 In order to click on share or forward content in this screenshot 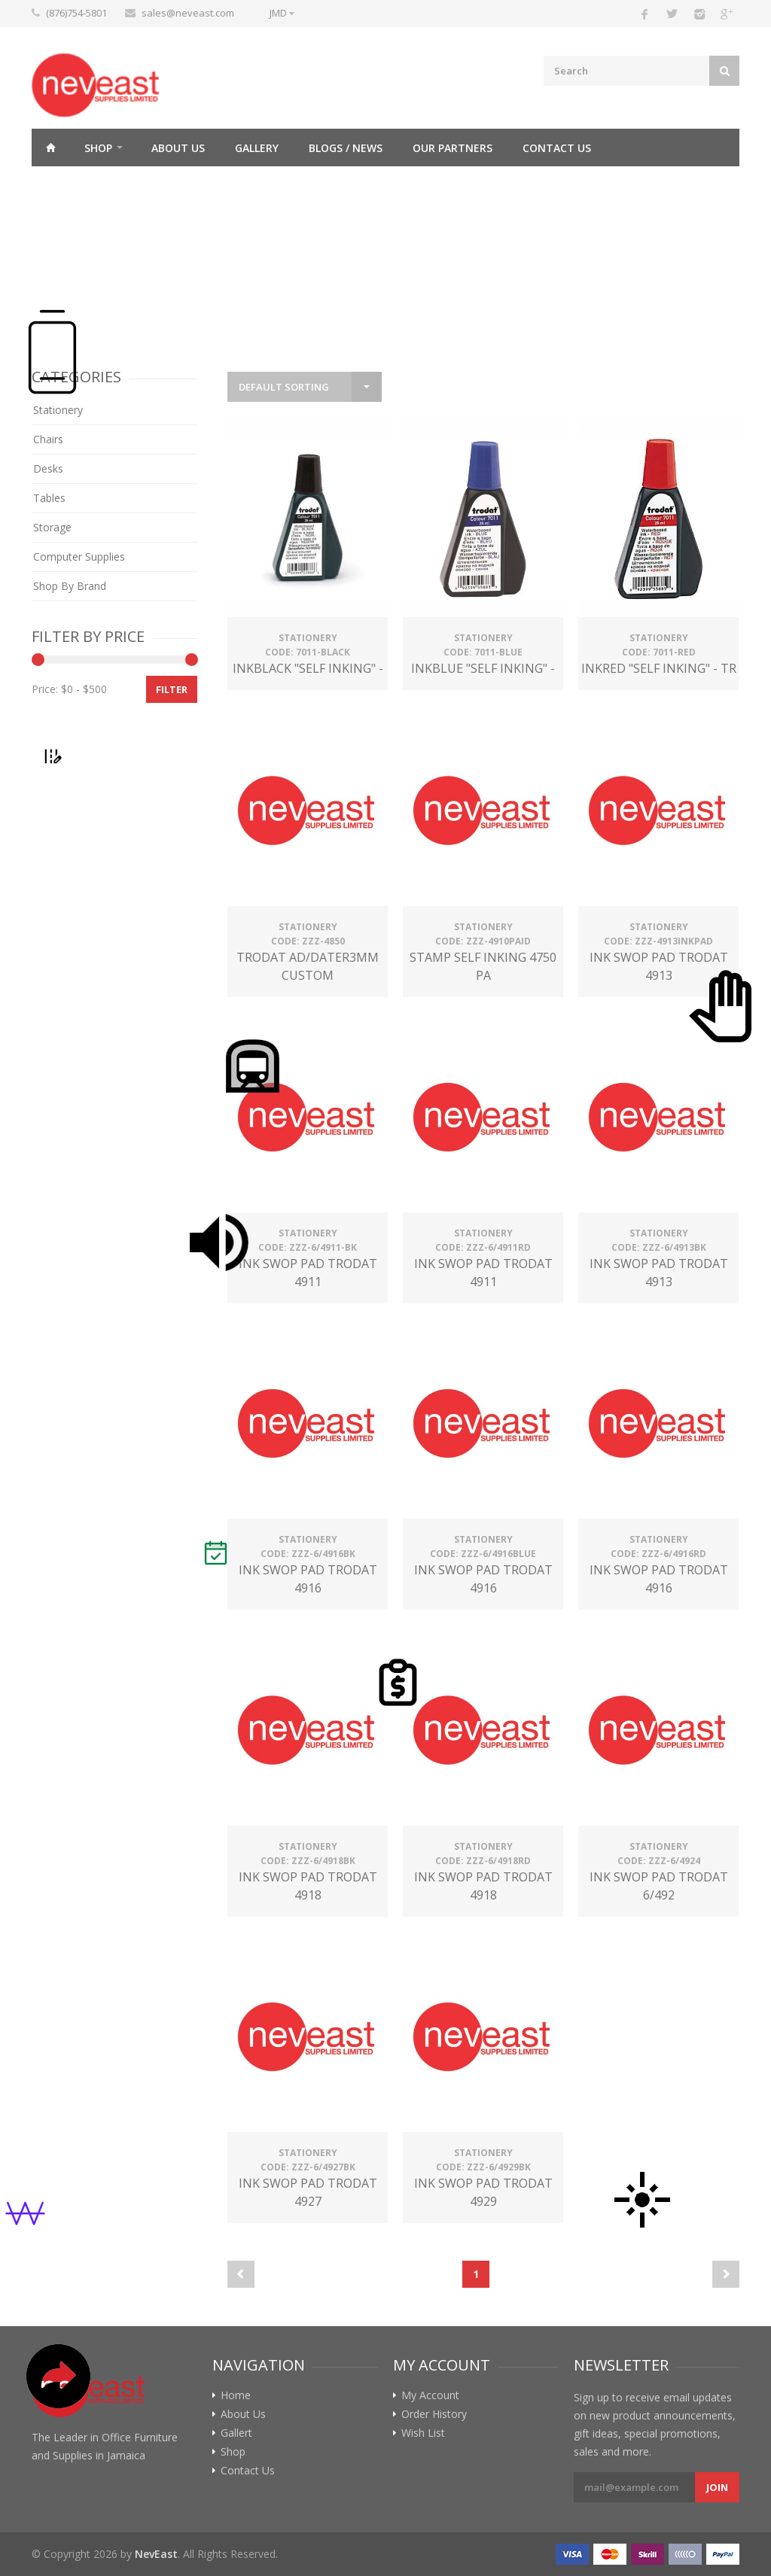, I will do `click(58, 2376)`.